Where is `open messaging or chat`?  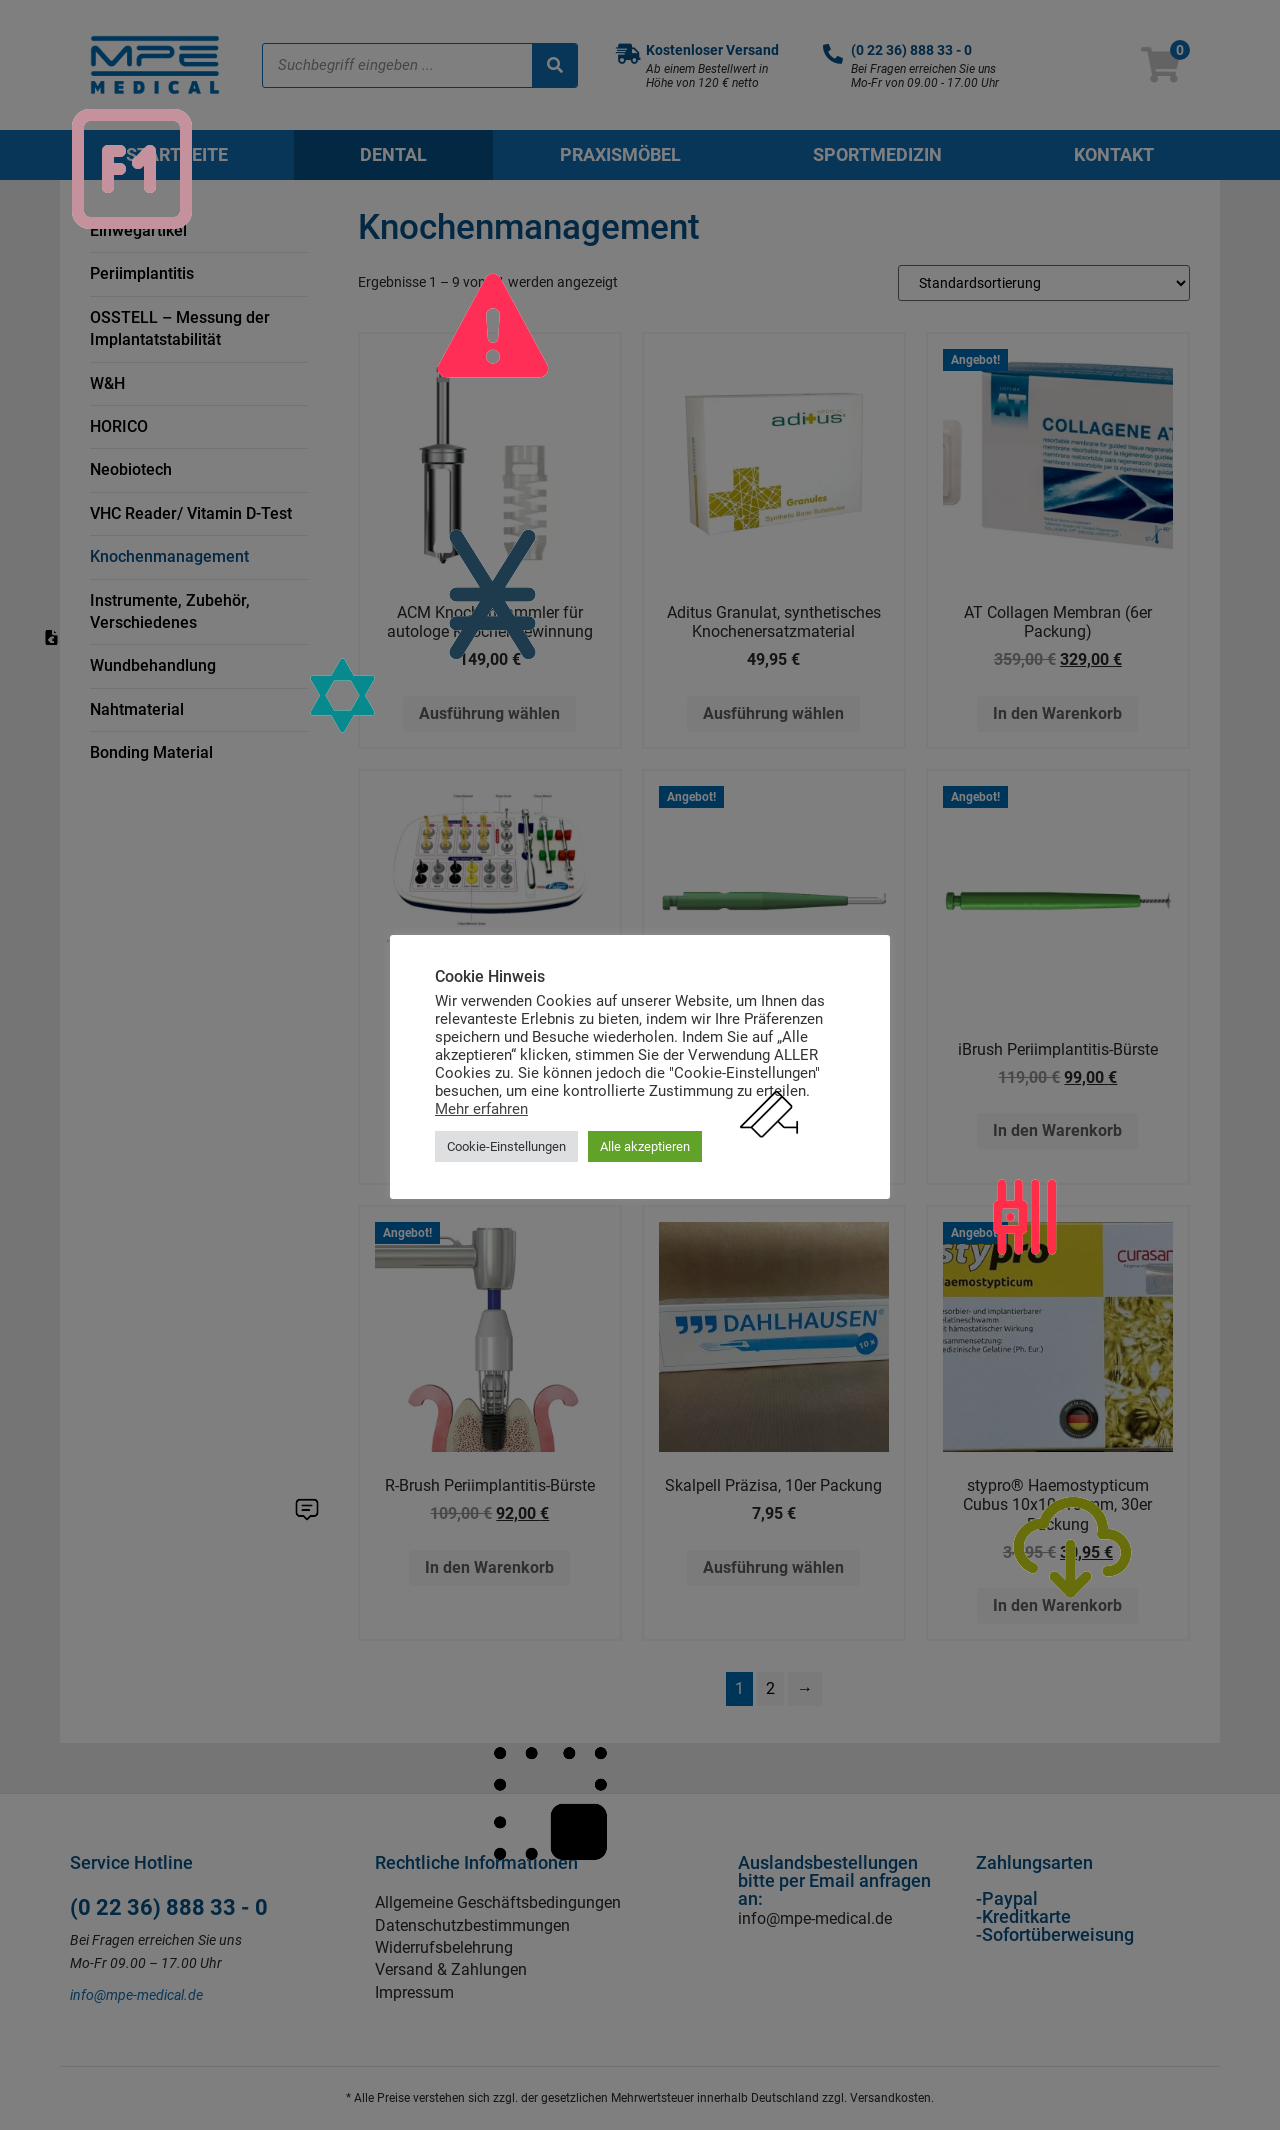
open messaging or chat is located at coordinates (307, 1509).